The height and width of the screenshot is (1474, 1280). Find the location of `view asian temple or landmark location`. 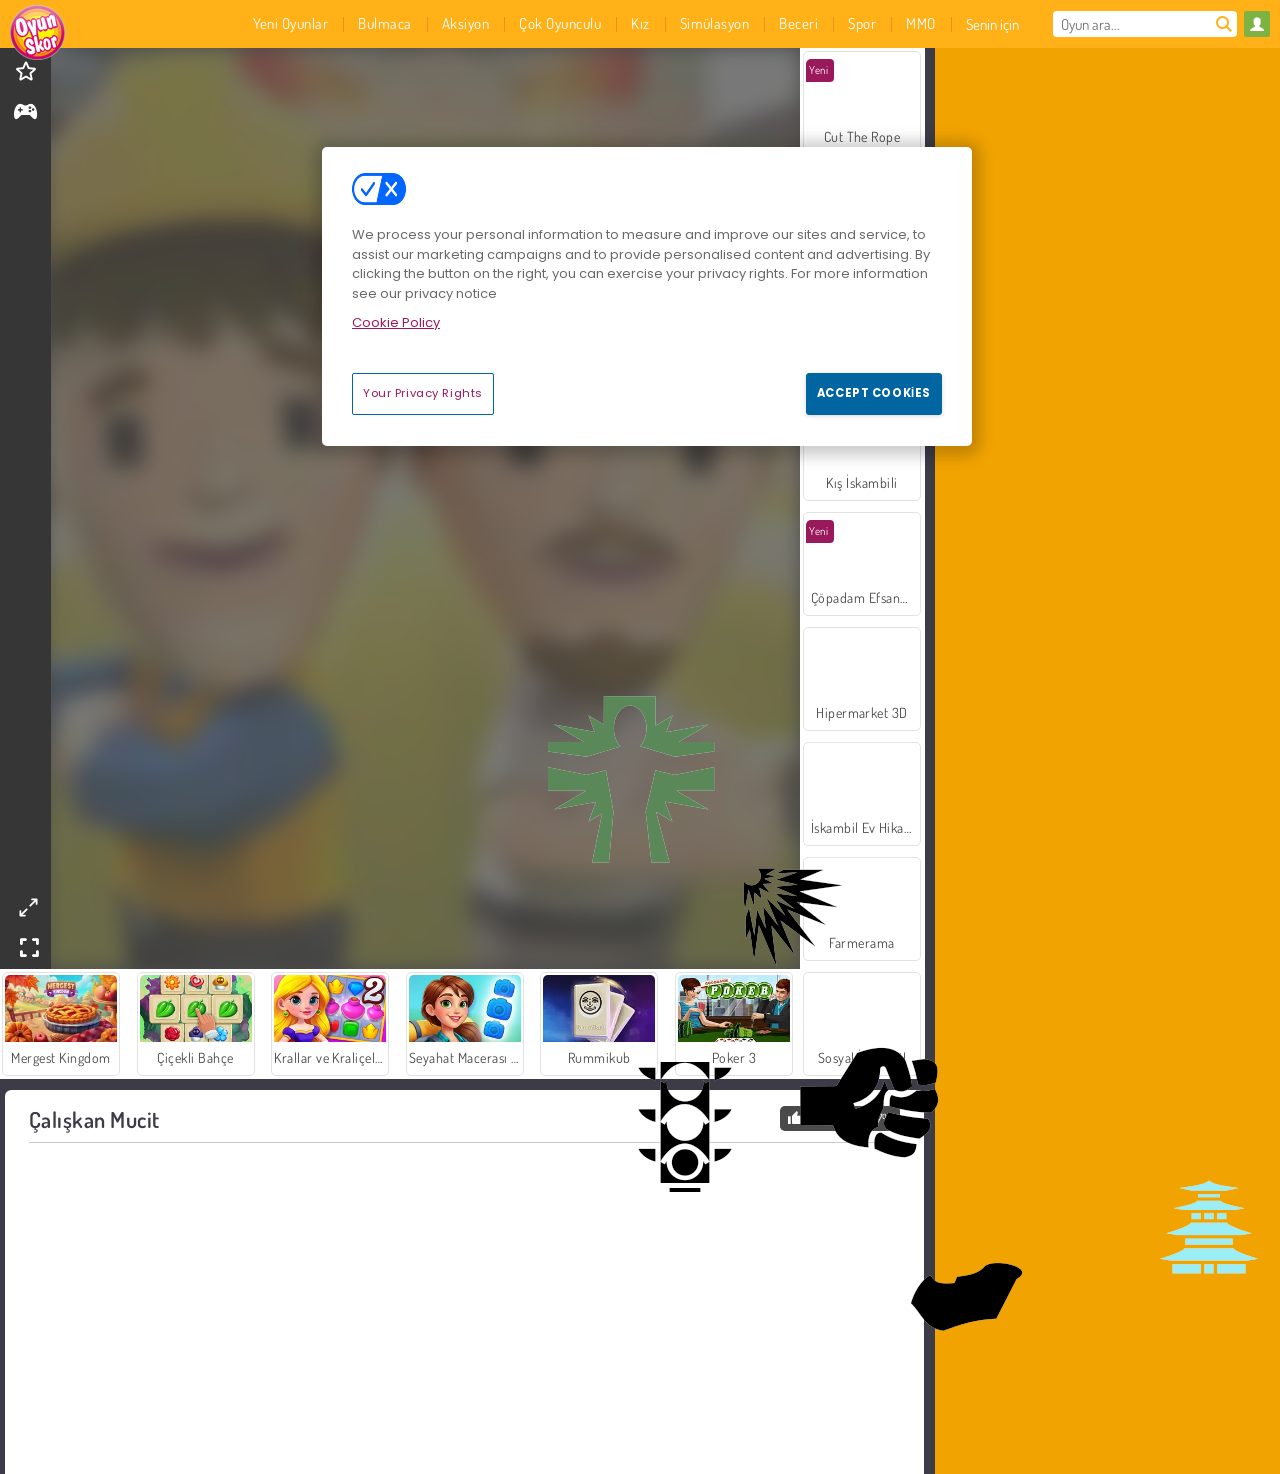

view asian temple or landmark location is located at coordinates (1209, 1227).